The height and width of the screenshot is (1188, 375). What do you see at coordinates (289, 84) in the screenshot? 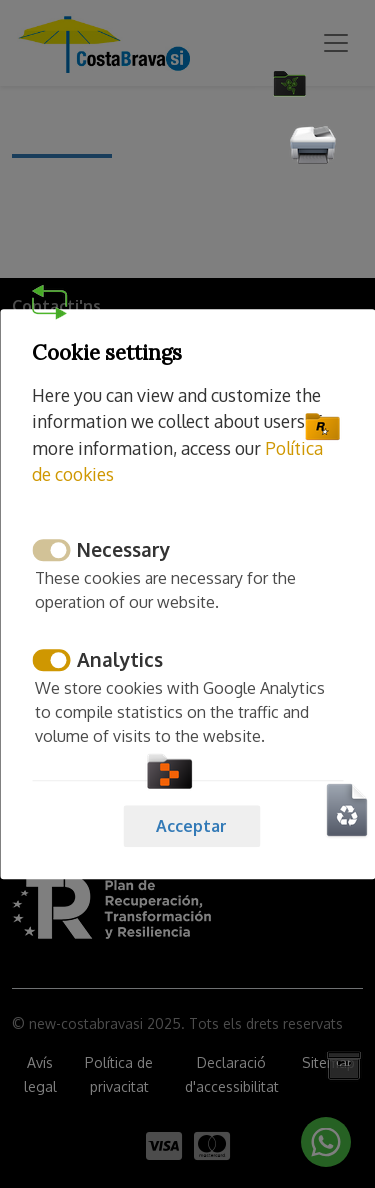
I see `open razer gaming software folder` at bounding box center [289, 84].